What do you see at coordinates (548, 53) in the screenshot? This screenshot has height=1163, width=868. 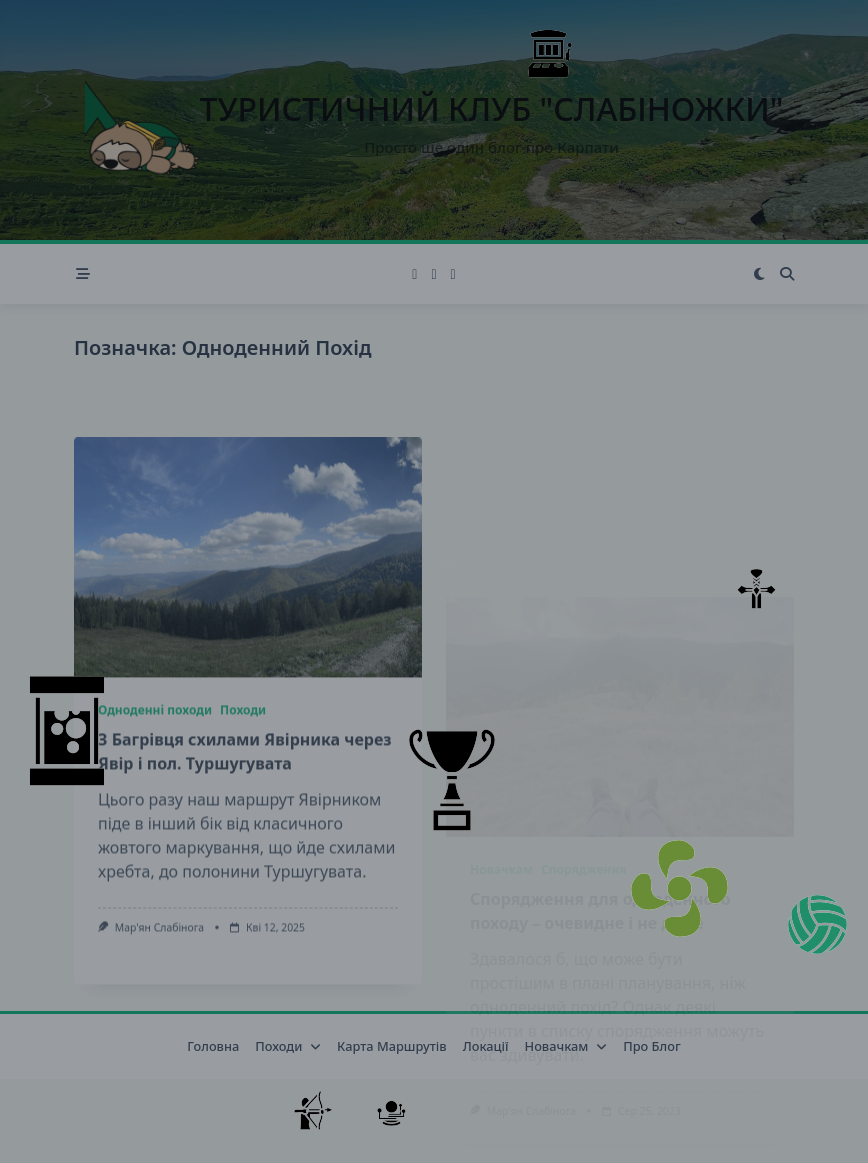 I see `open slot machine game` at bounding box center [548, 53].